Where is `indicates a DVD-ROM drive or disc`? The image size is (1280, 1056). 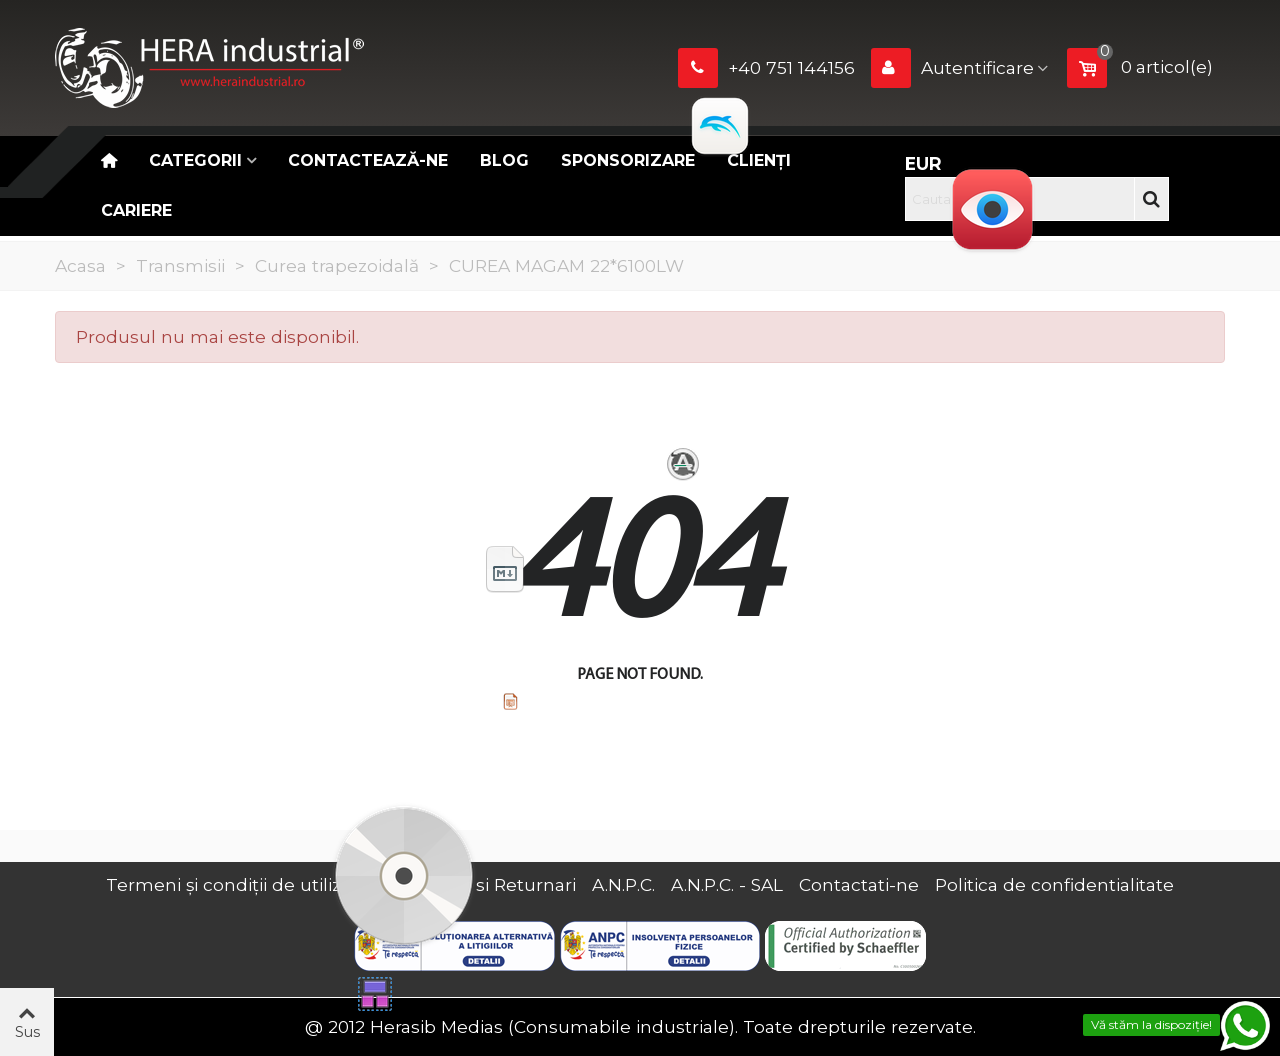
indicates a DVD-ROM drive or disc is located at coordinates (404, 876).